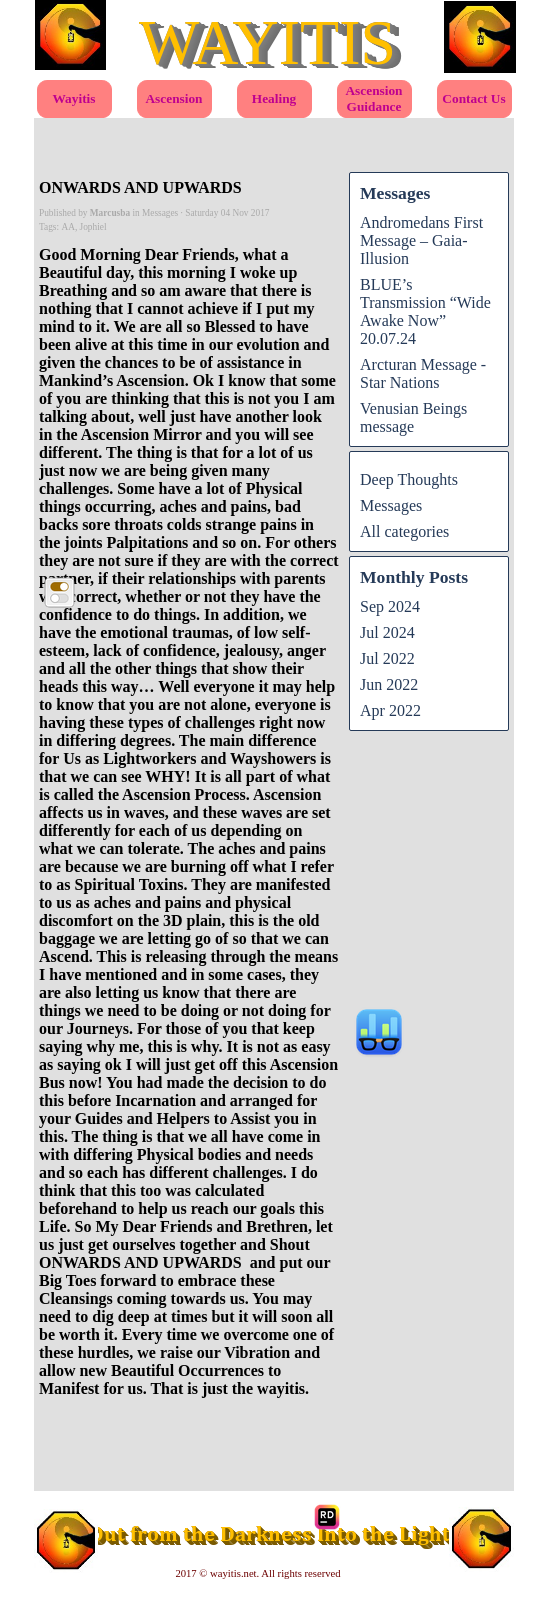 This screenshot has width=548, height=1615. What do you see at coordinates (59, 592) in the screenshot?
I see `open system settings or preferences` at bounding box center [59, 592].